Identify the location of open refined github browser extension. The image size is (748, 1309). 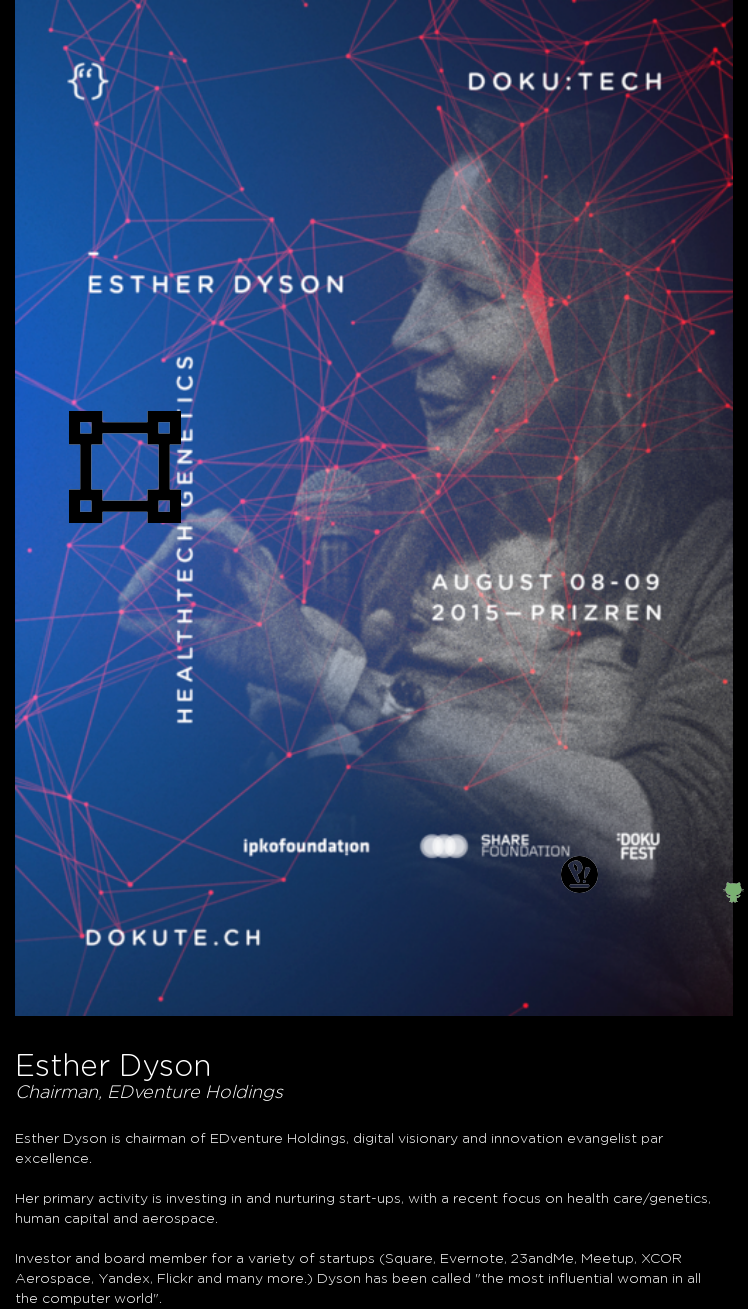
(733, 892).